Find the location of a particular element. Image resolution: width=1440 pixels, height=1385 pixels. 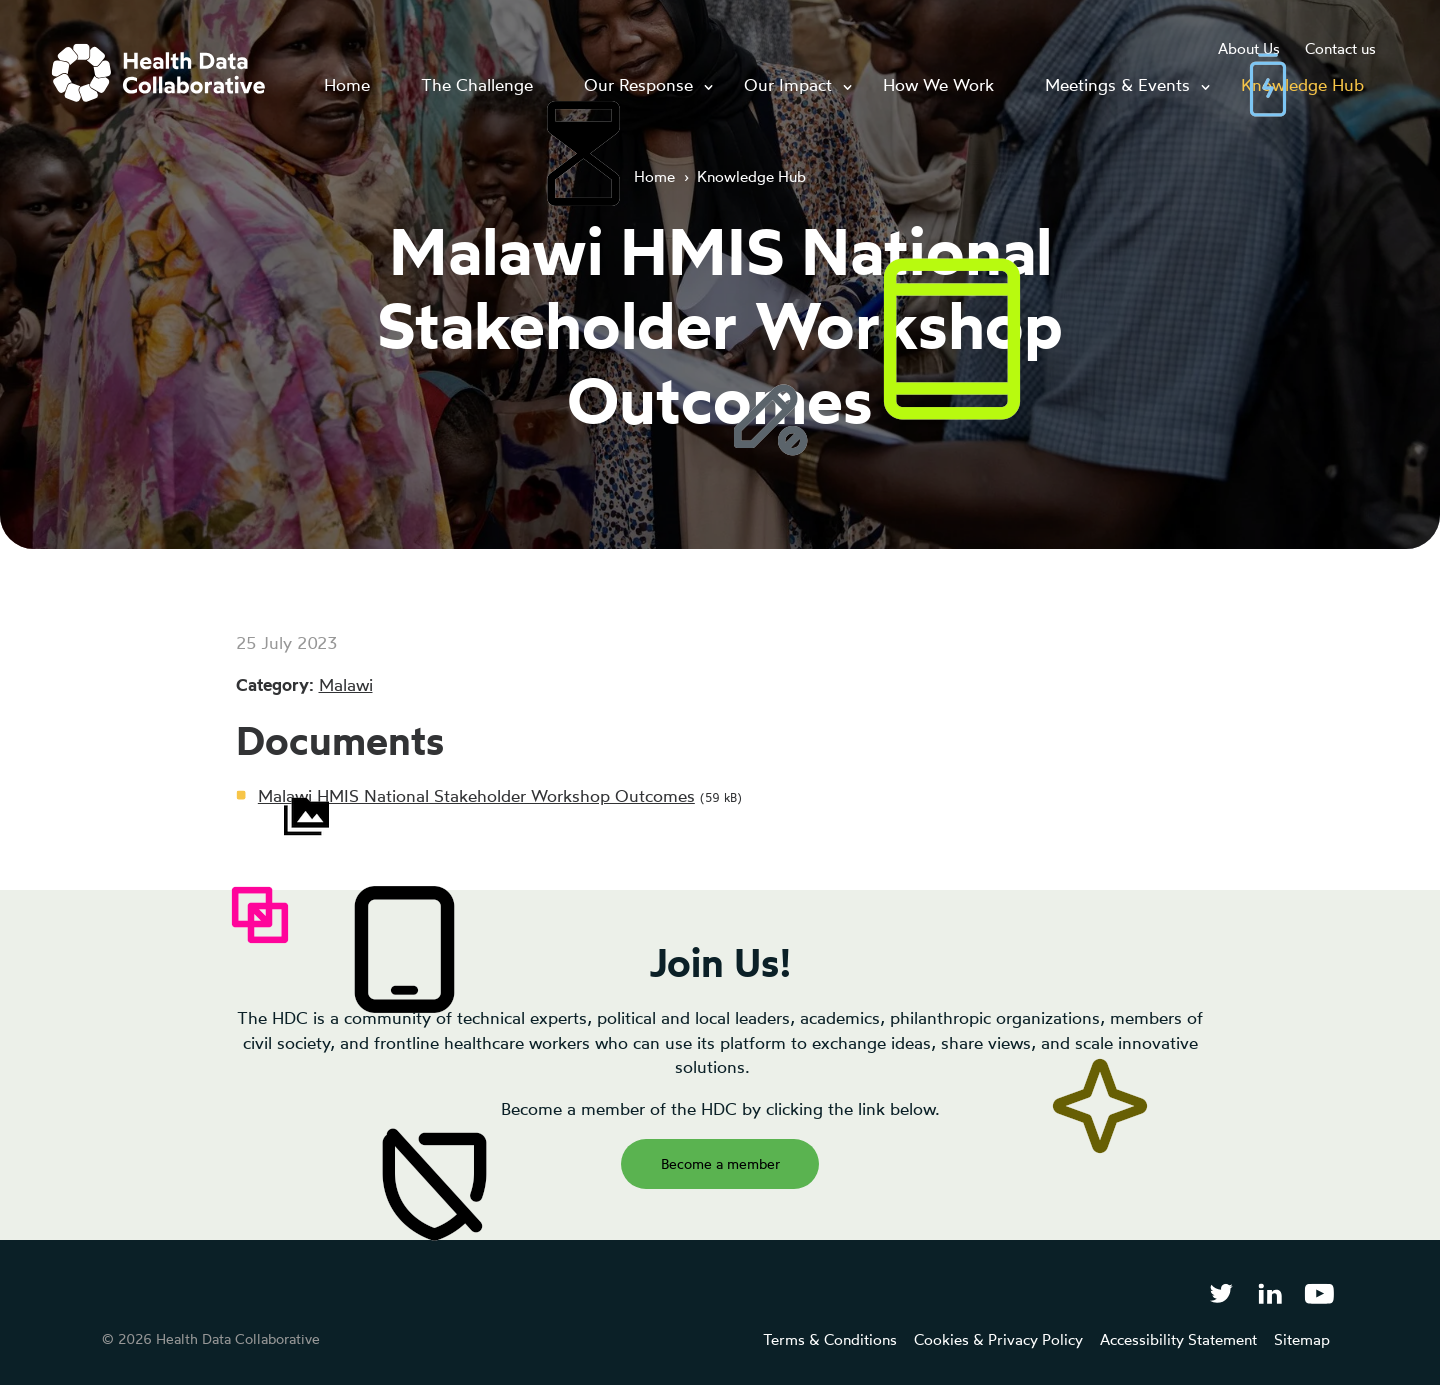

switch to tablet view or layout is located at coordinates (404, 949).